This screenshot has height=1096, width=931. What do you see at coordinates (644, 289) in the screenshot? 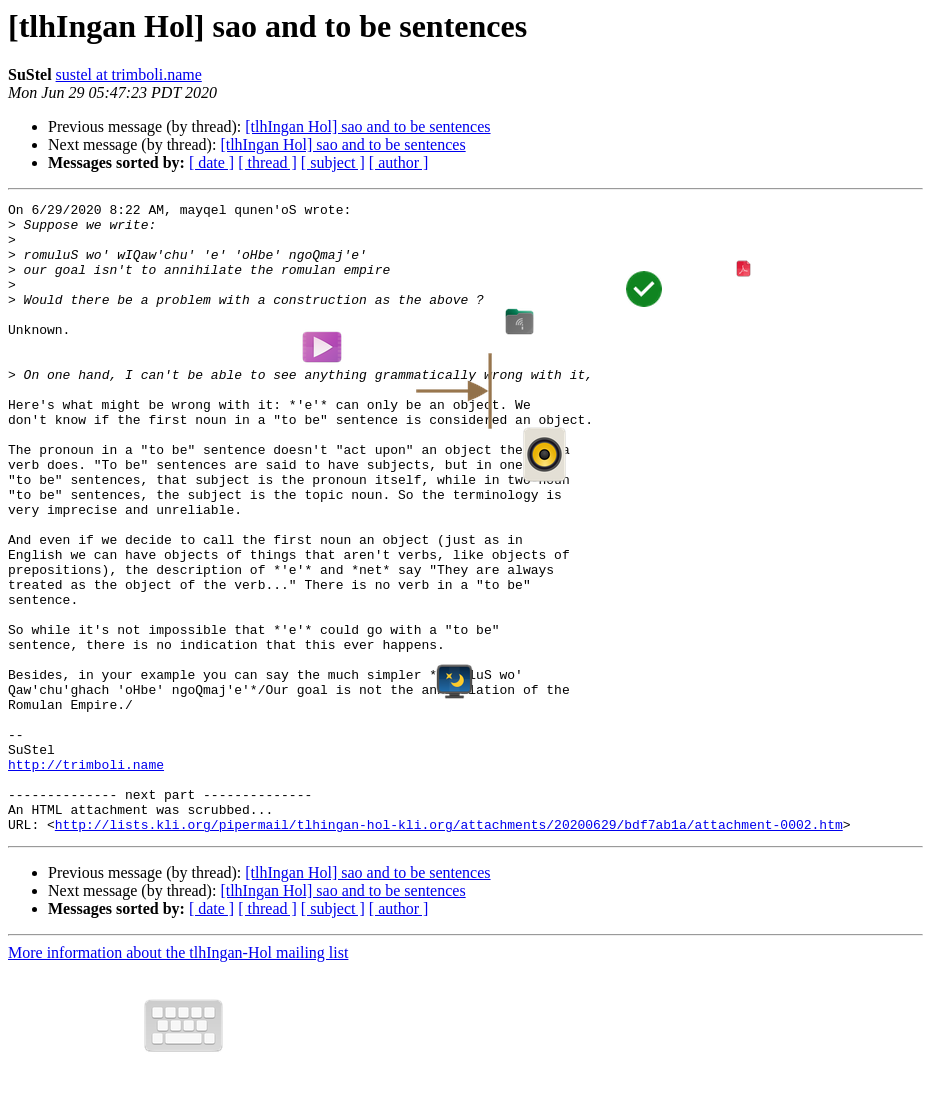
I see `confirm or approve an action` at bounding box center [644, 289].